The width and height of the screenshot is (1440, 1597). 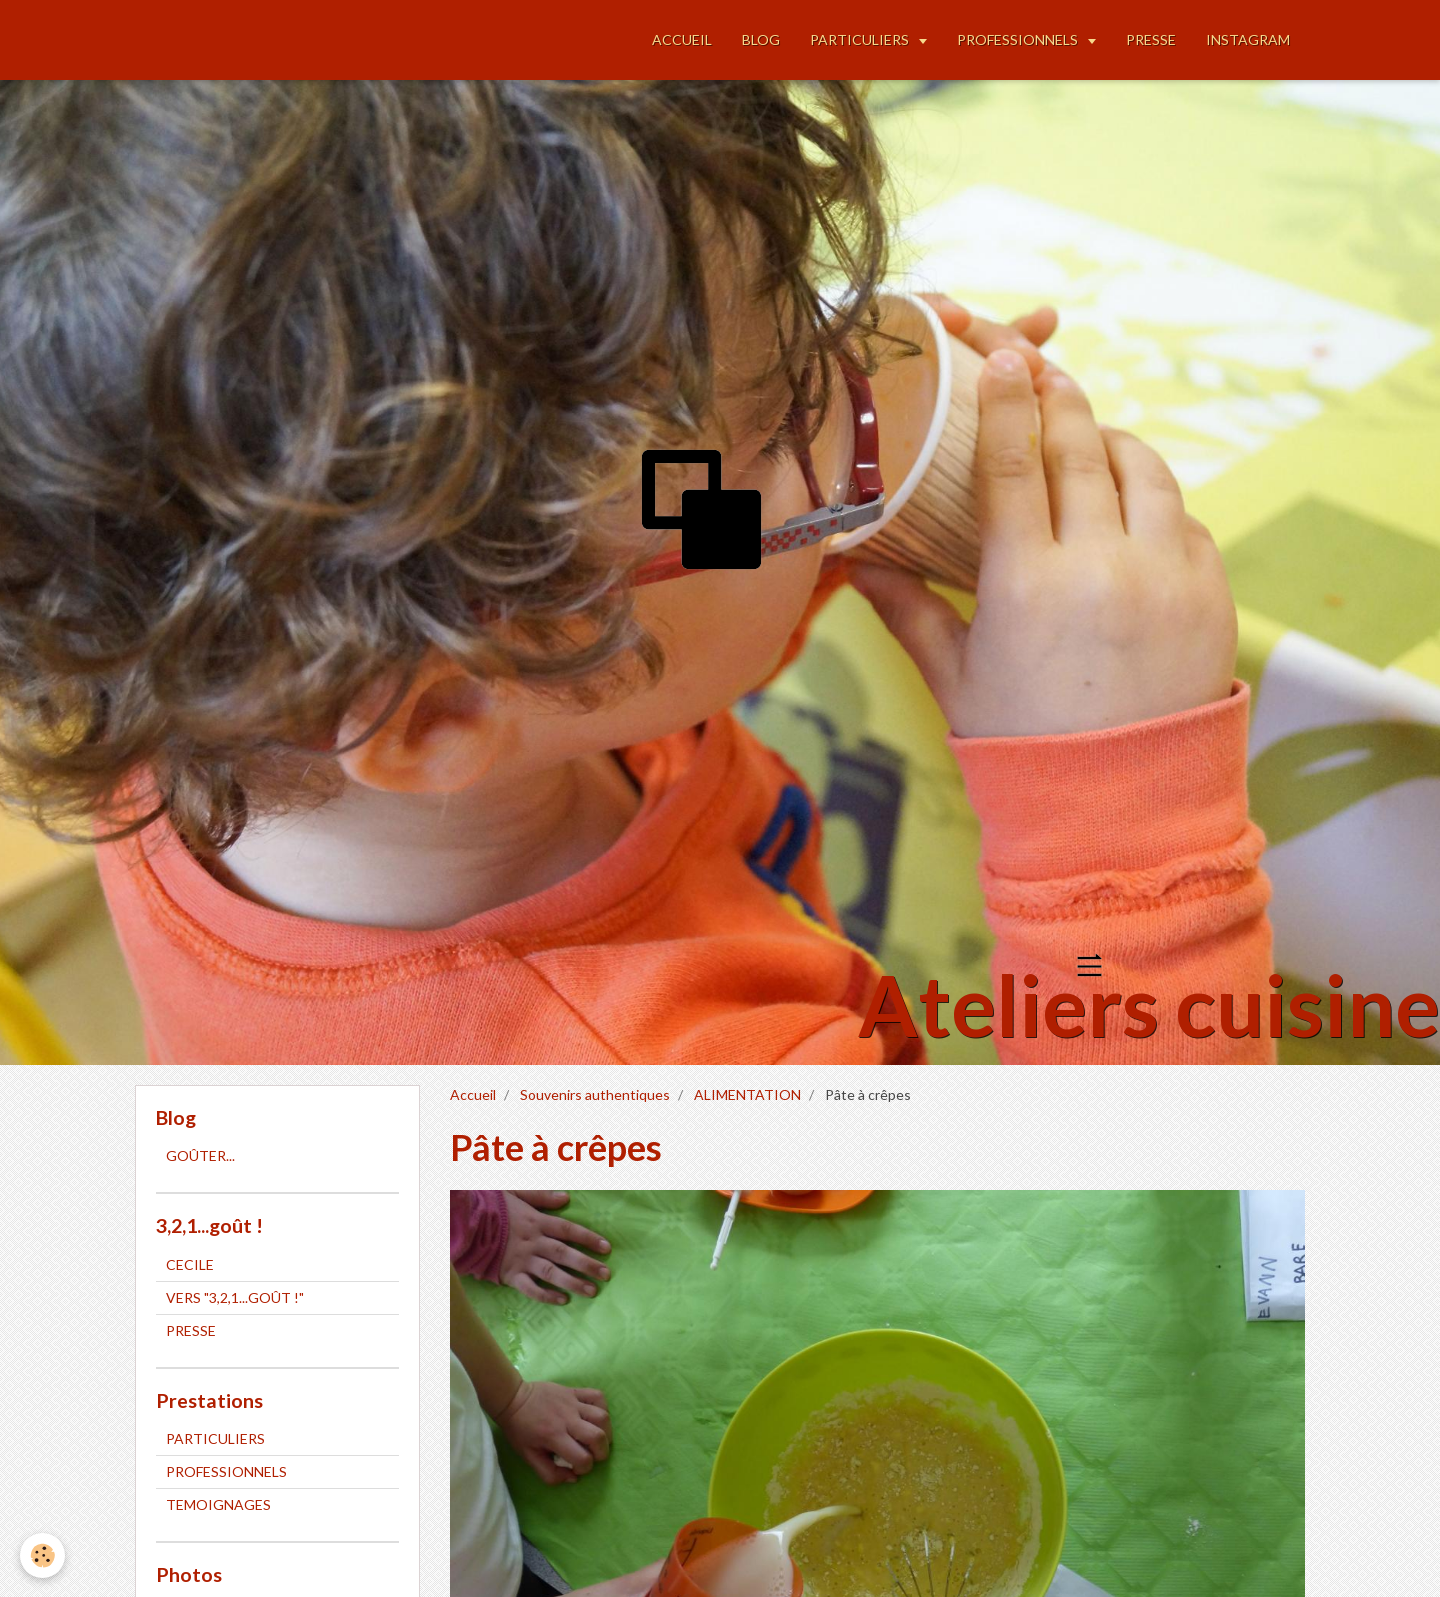 What do you see at coordinates (701, 509) in the screenshot?
I see `send selected object backward one layer` at bounding box center [701, 509].